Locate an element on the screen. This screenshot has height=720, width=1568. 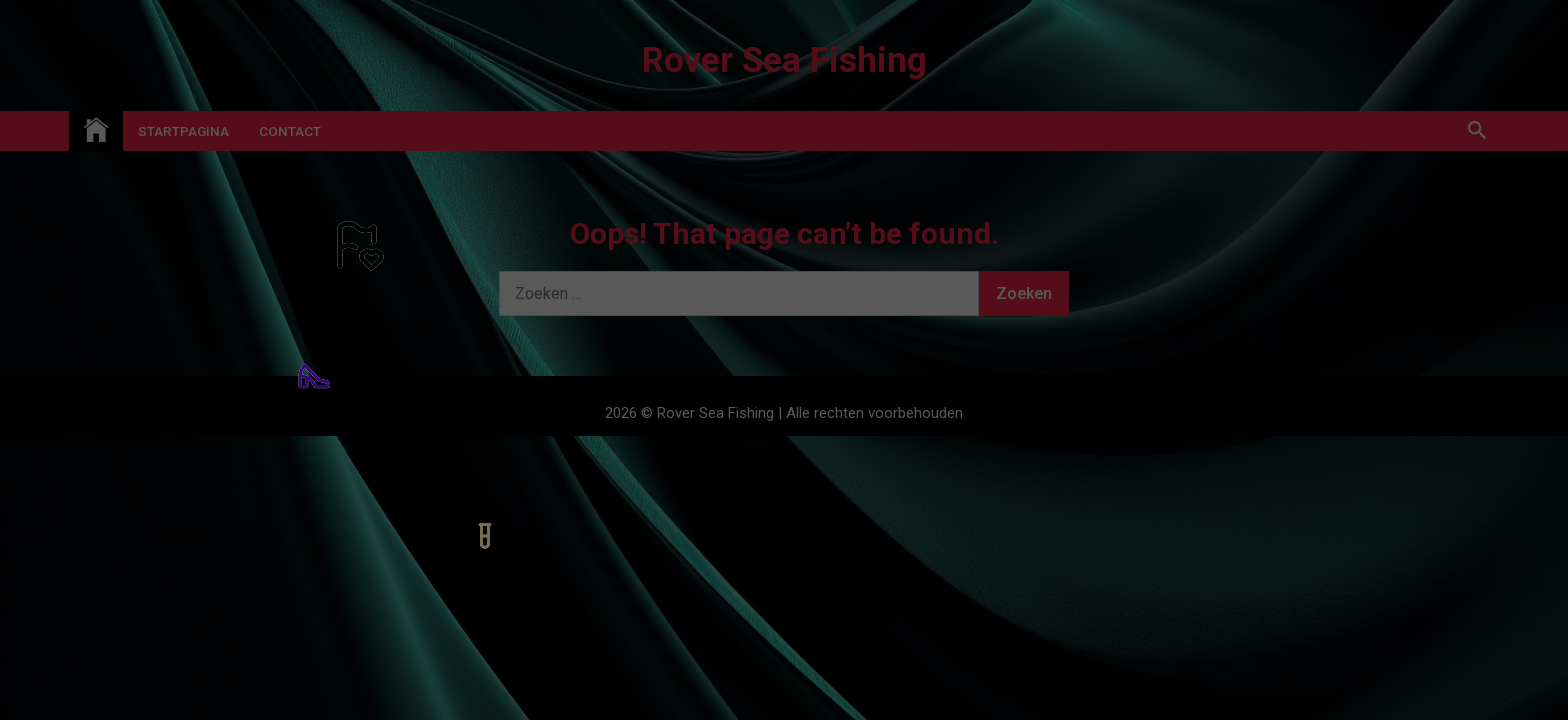
access lab or test results is located at coordinates (485, 536).